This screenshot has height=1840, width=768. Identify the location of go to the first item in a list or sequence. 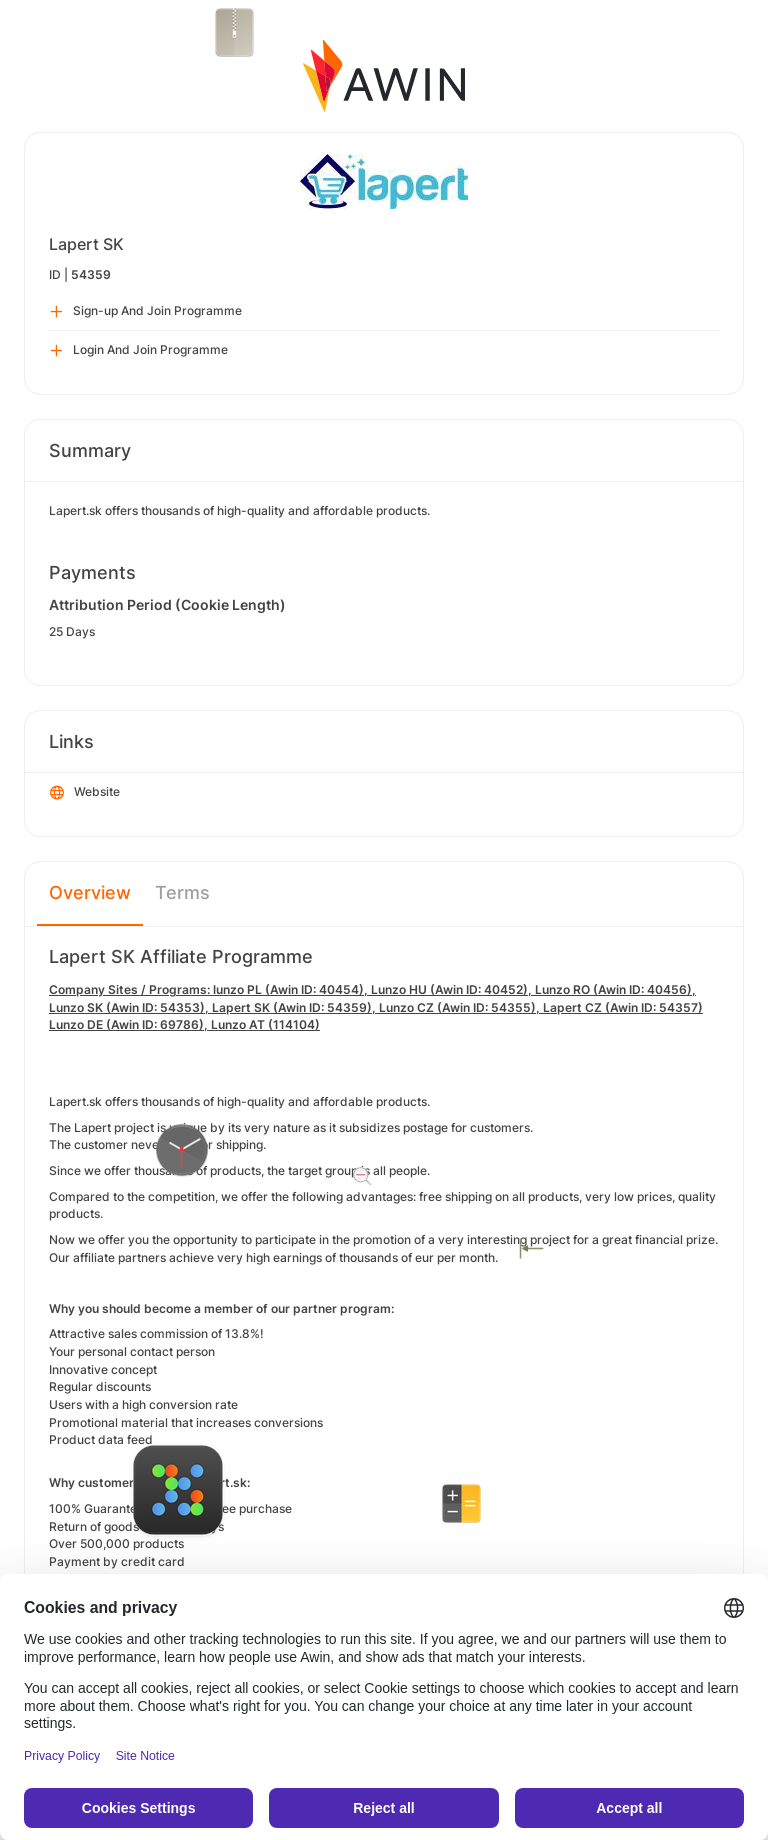
(531, 1248).